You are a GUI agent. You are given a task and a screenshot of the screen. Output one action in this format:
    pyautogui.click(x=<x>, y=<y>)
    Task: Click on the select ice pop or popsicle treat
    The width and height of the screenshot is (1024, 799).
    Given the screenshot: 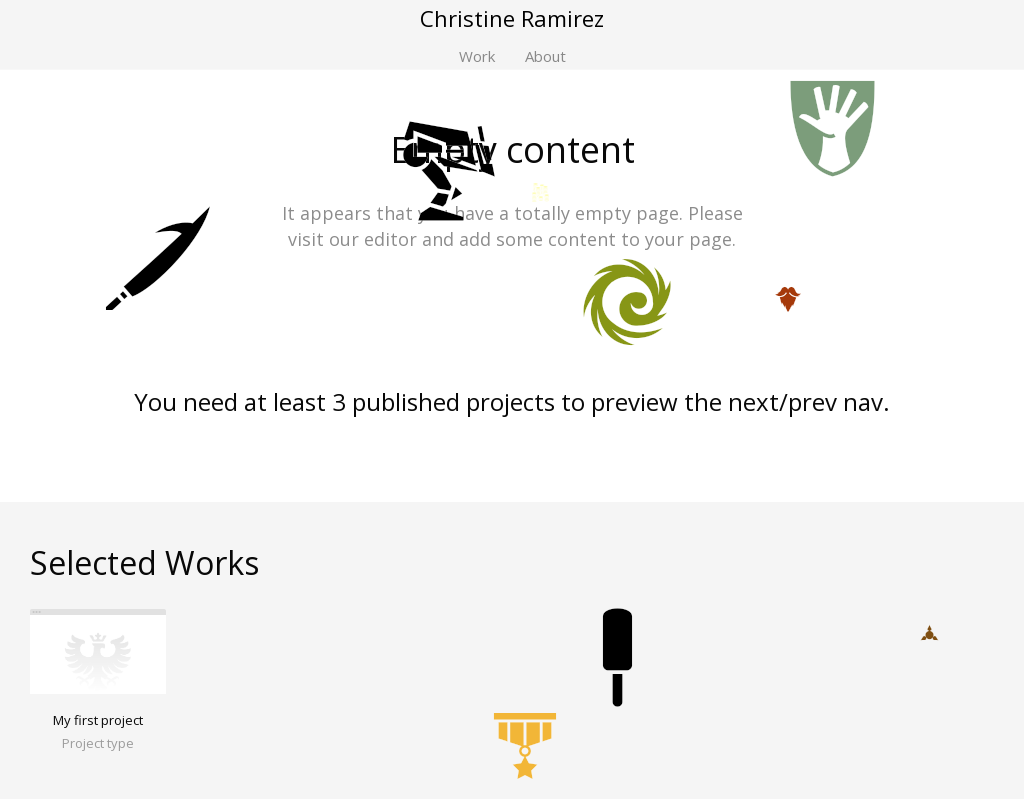 What is the action you would take?
    pyautogui.click(x=617, y=657)
    